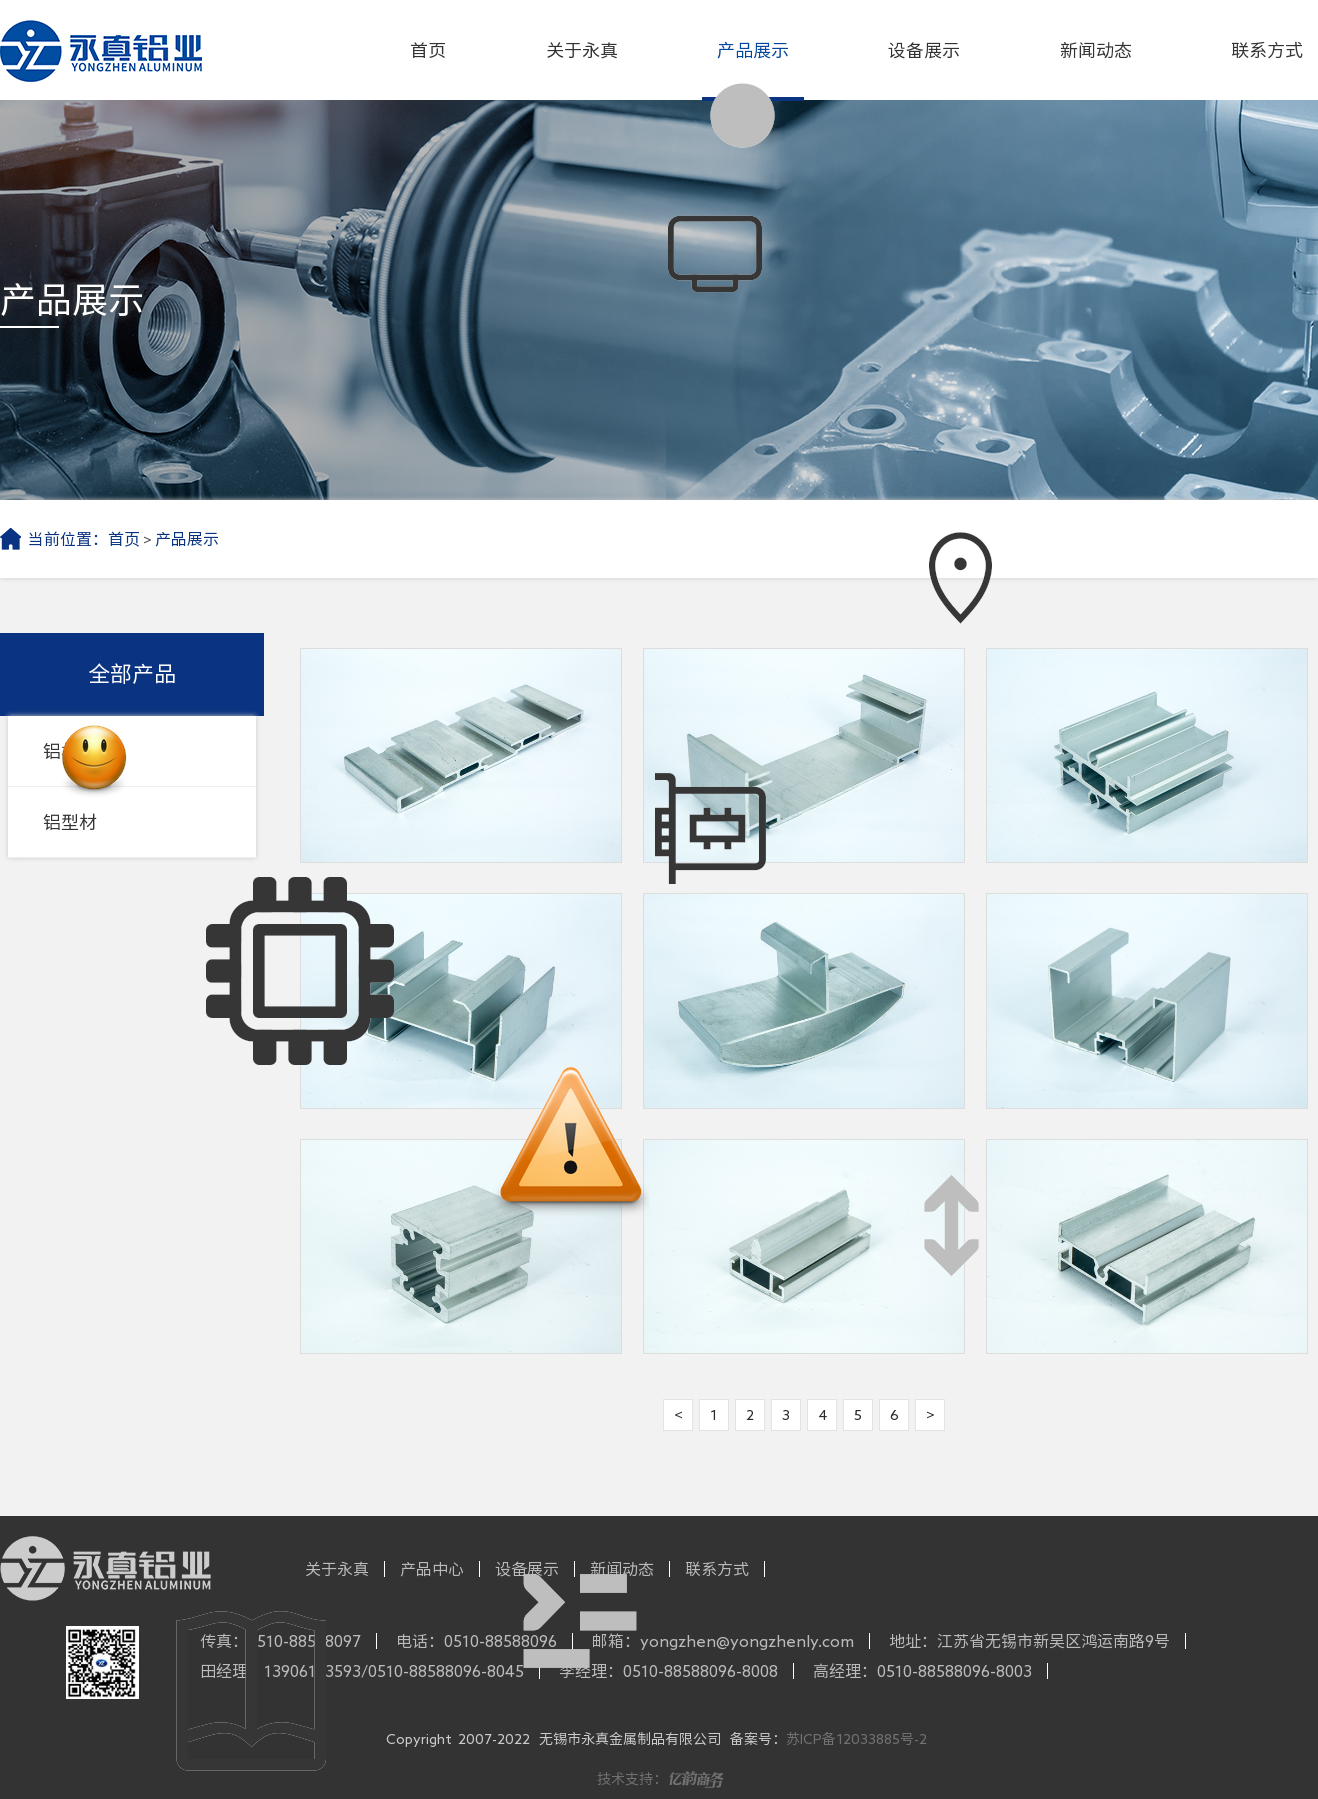 The width and height of the screenshot is (1318, 1799). What do you see at coordinates (580, 1621) in the screenshot?
I see `increase text indentation` at bounding box center [580, 1621].